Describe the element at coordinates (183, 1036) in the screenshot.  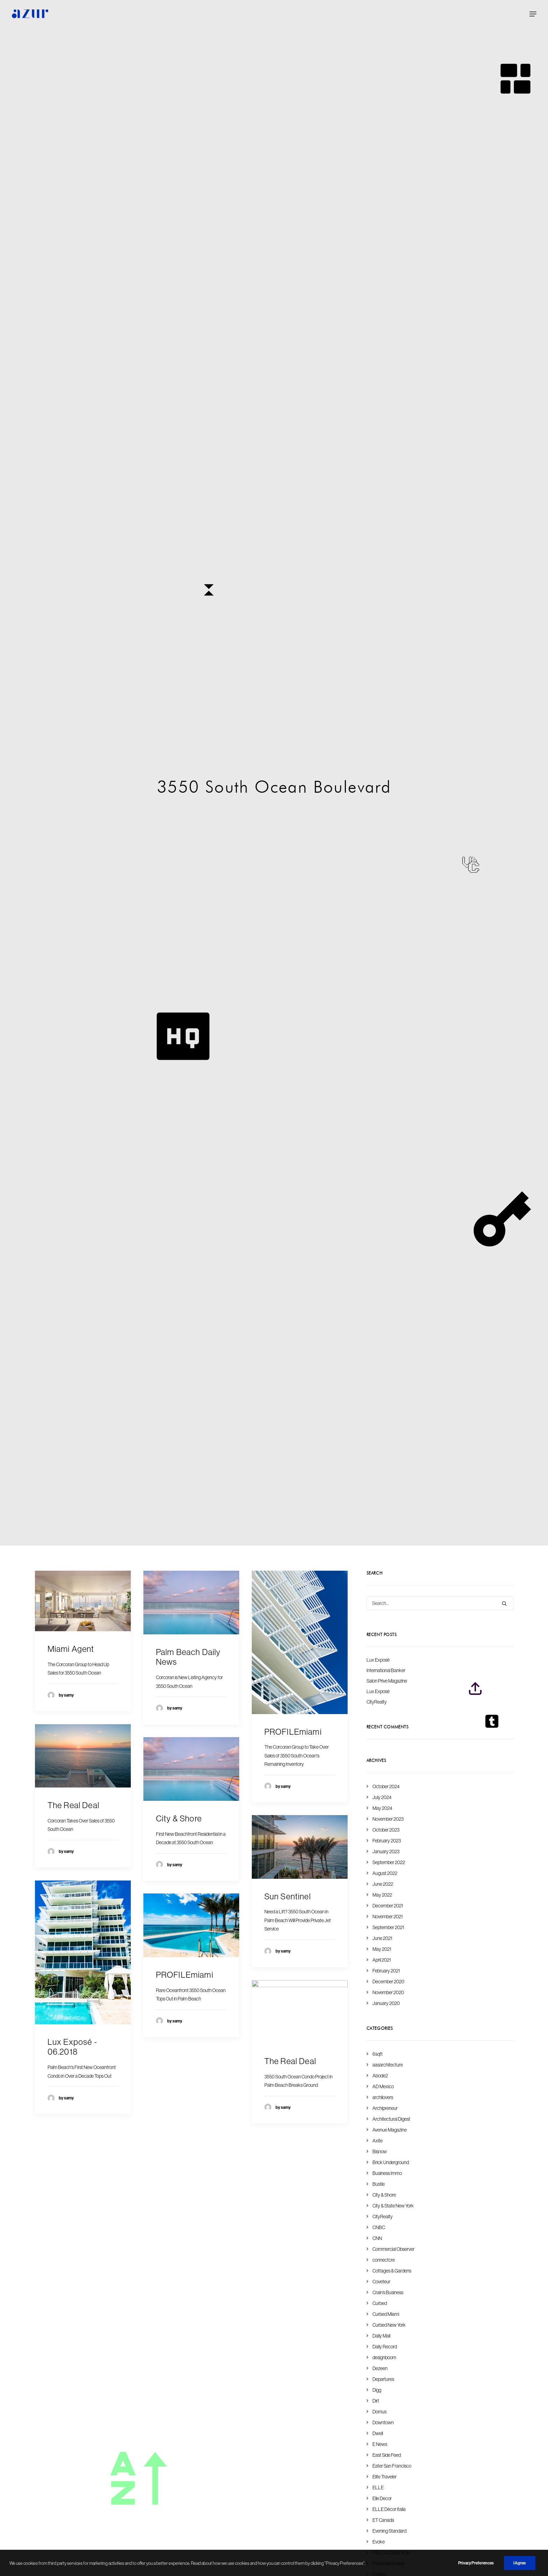
I see `indicates high quality media or streaming option` at that location.